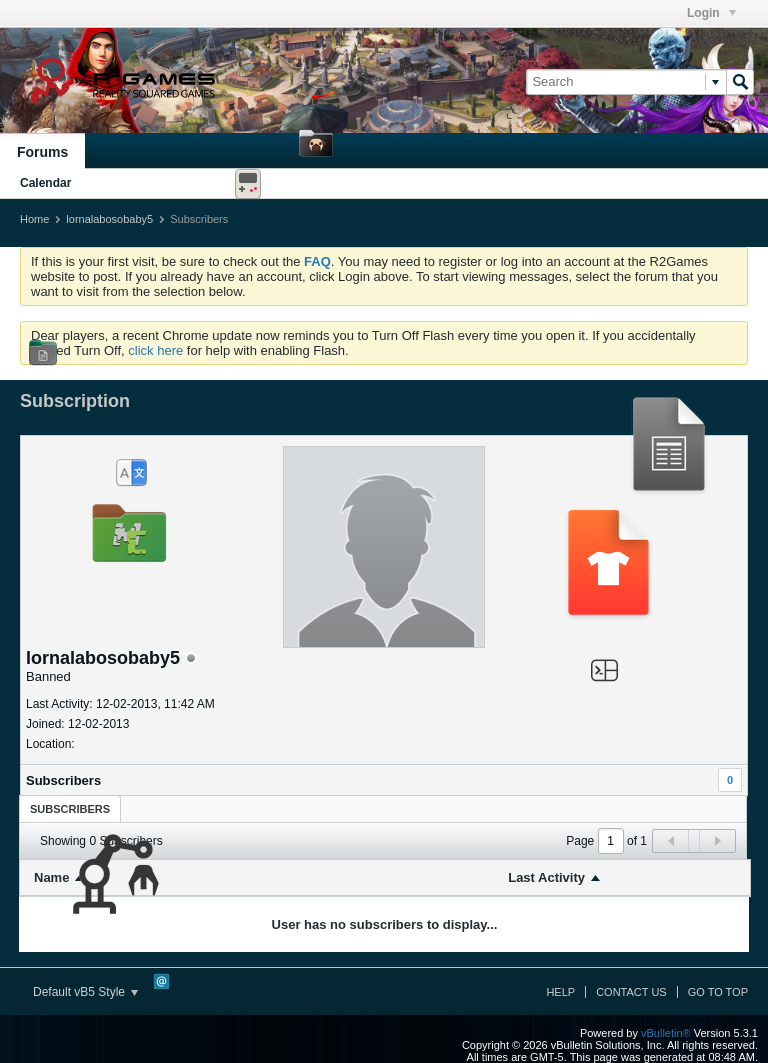 The height and width of the screenshot is (1063, 768). What do you see at coordinates (129, 535) in the screenshot?
I see `open mcreator project files folder` at bounding box center [129, 535].